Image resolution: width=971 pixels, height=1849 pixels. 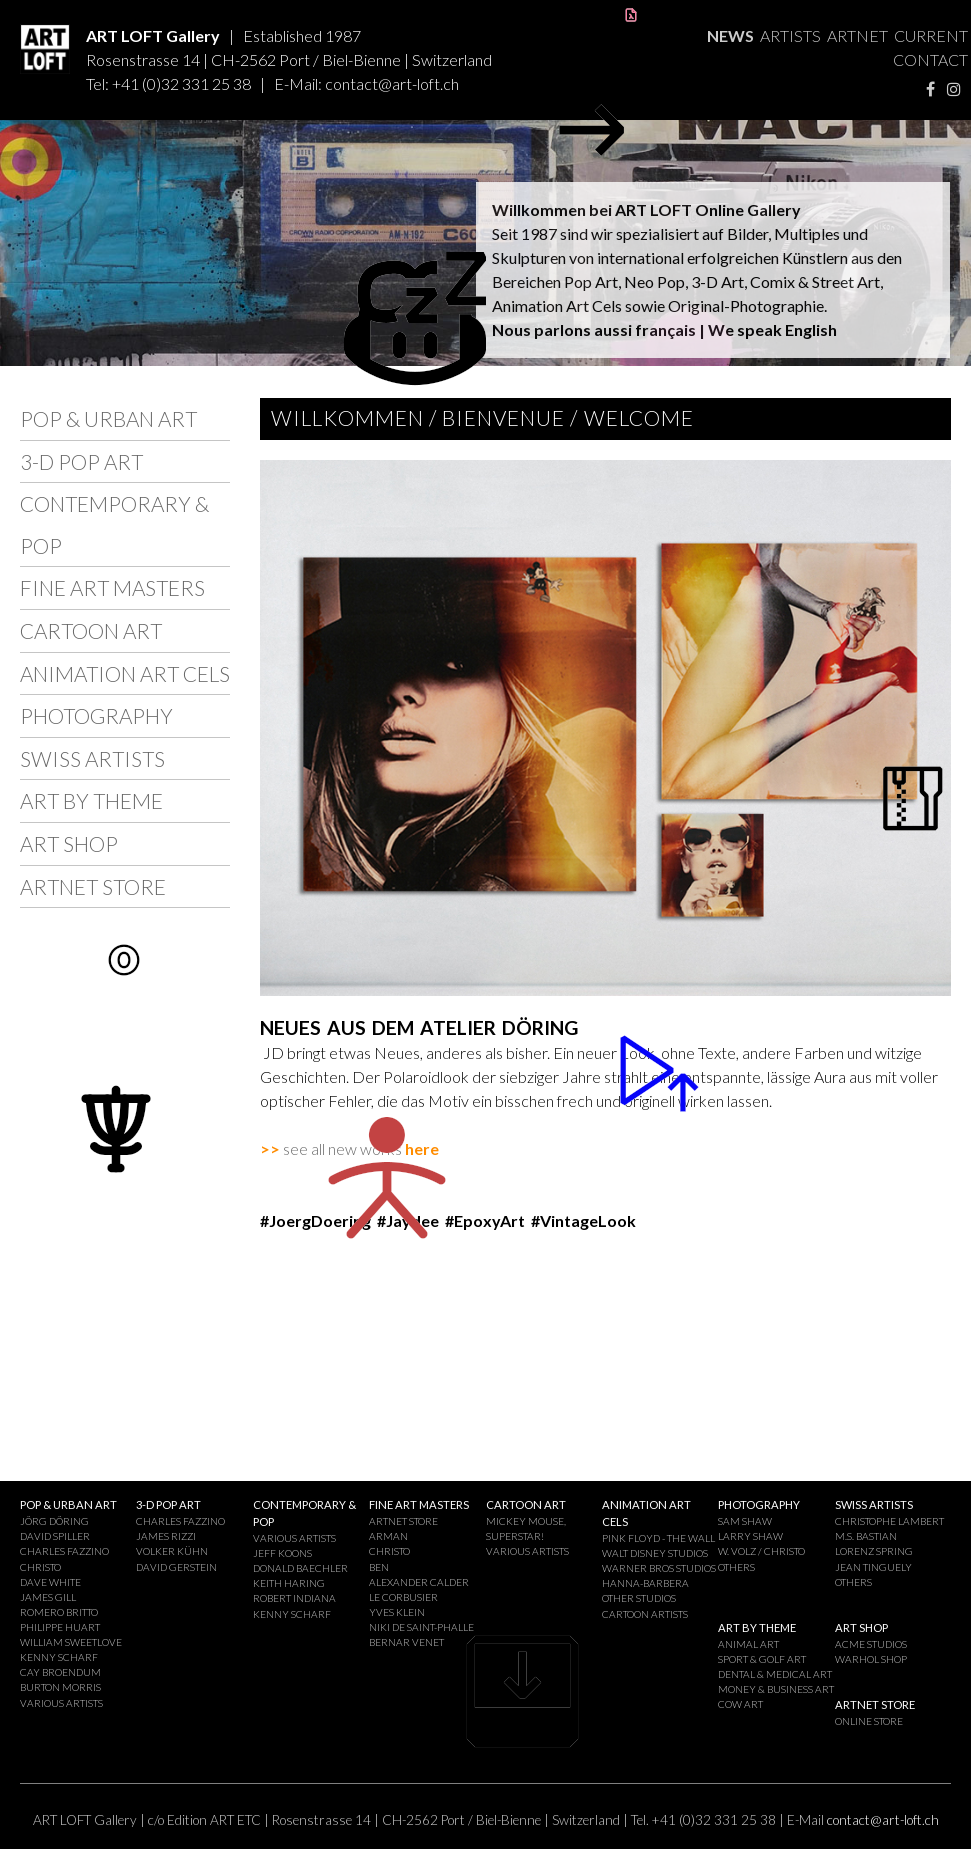 I want to click on indicates zero items or notifications, so click(x=124, y=960).